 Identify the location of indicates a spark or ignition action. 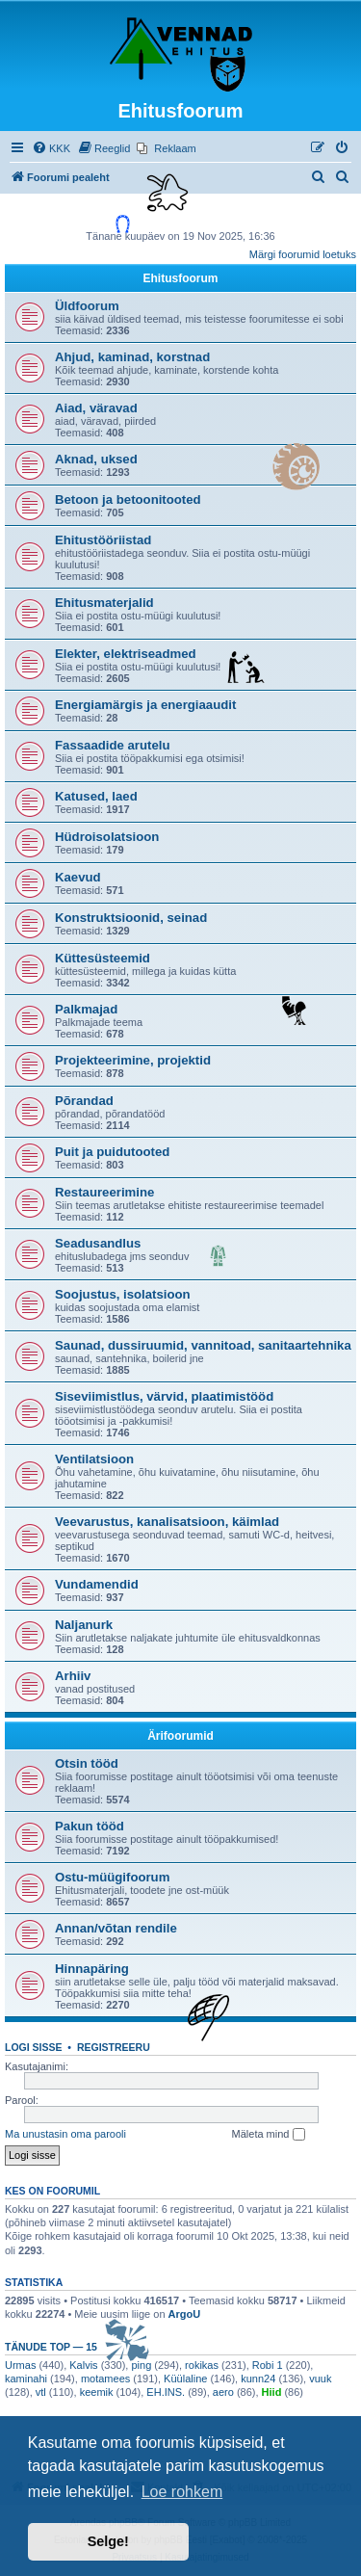
(127, 2340).